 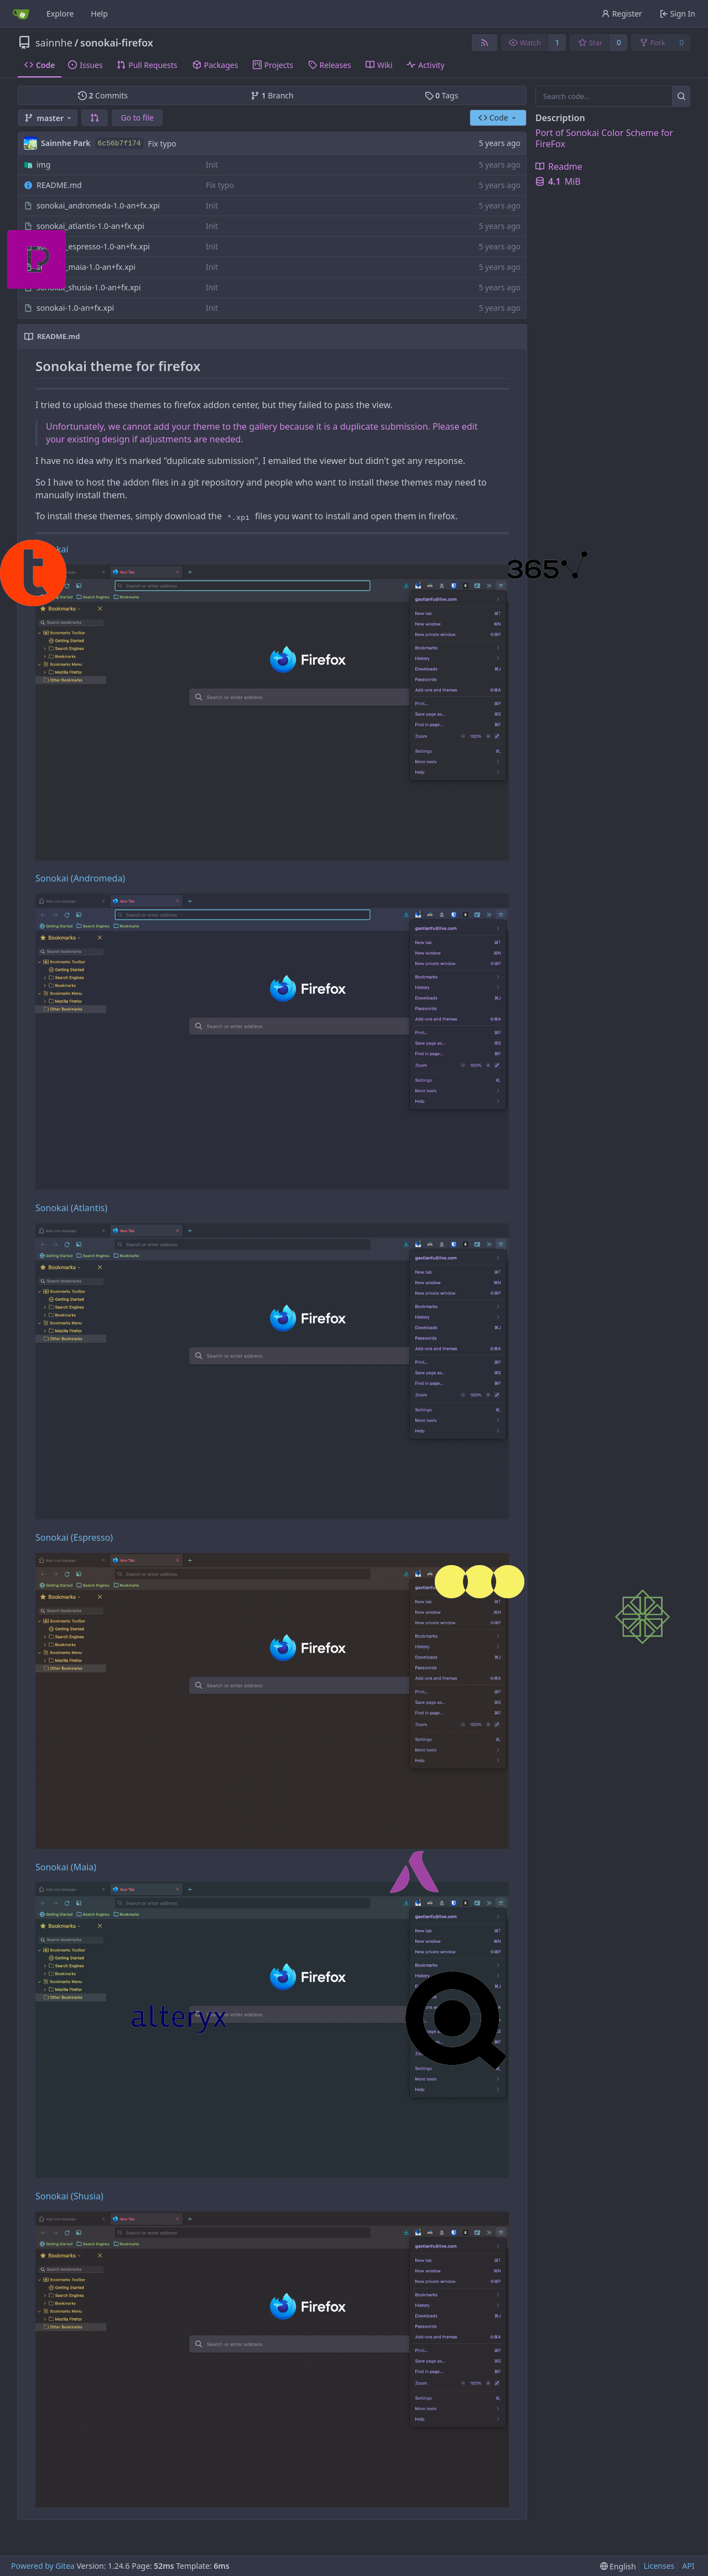 What do you see at coordinates (642, 1616) in the screenshot?
I see `CentOS Linux distribution logo` at bounding box center [642, 1616].